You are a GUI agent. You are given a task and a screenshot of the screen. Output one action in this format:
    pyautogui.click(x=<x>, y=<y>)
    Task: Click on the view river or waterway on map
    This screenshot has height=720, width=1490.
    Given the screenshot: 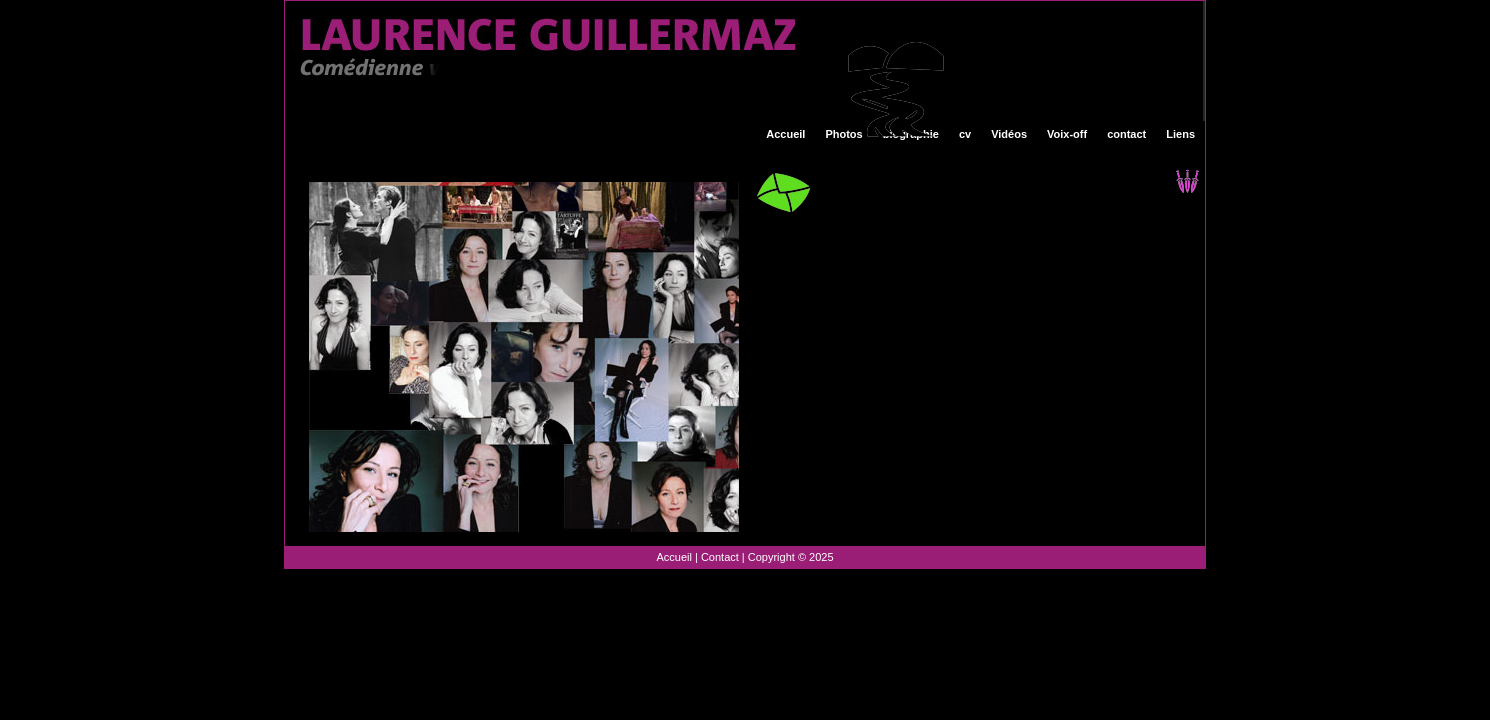 What is the action you would take?
    pyautogui.click(x=896, y=89)
    